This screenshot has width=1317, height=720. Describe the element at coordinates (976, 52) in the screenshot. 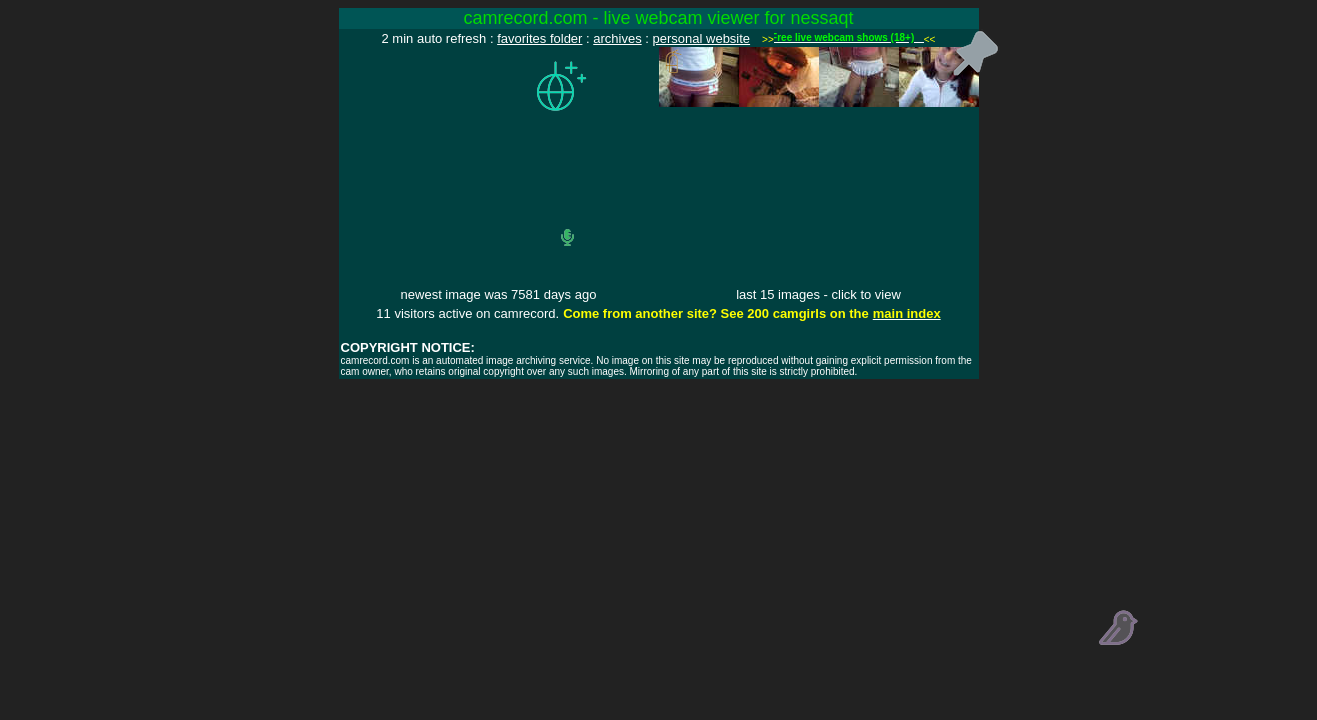

I see `pin an item to keep it visible` at that location.